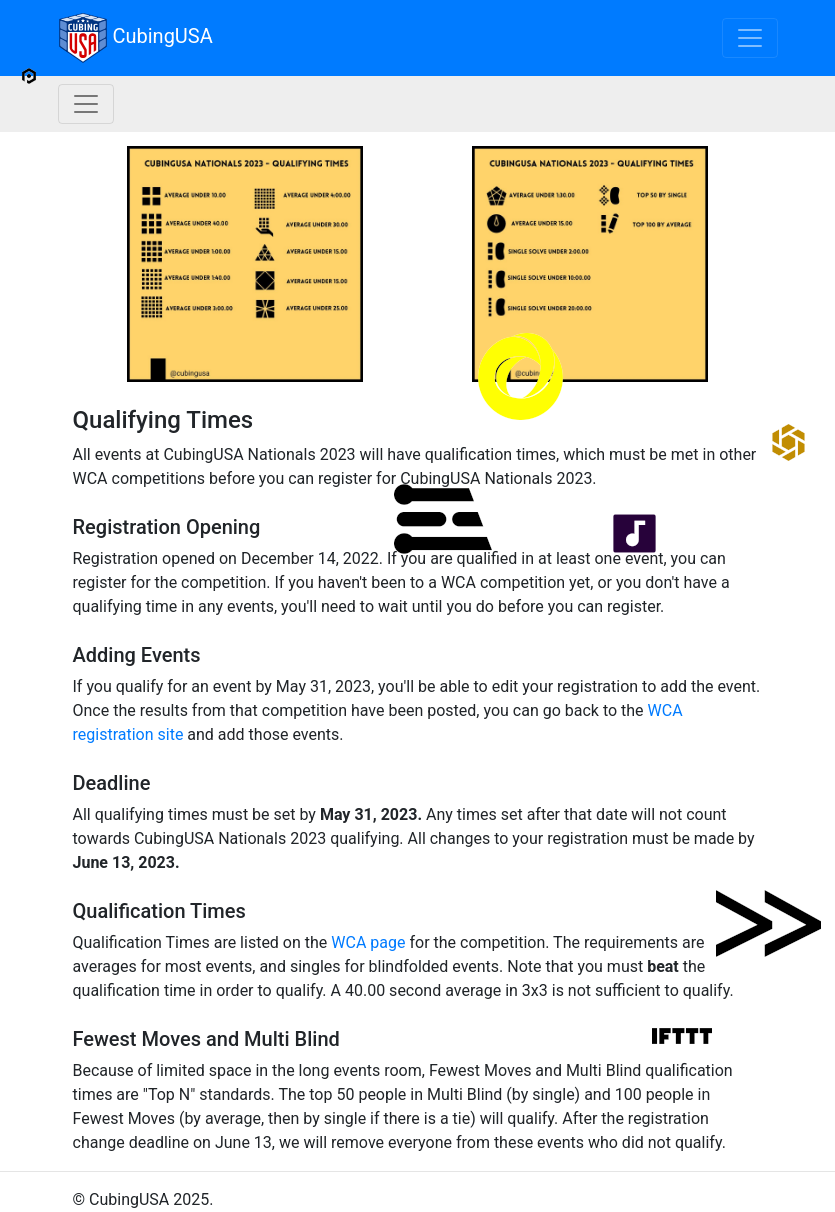  Describe the element at coordinates (682, 1036) in the screenshot. I see `open IFTTT automation app` at that location.